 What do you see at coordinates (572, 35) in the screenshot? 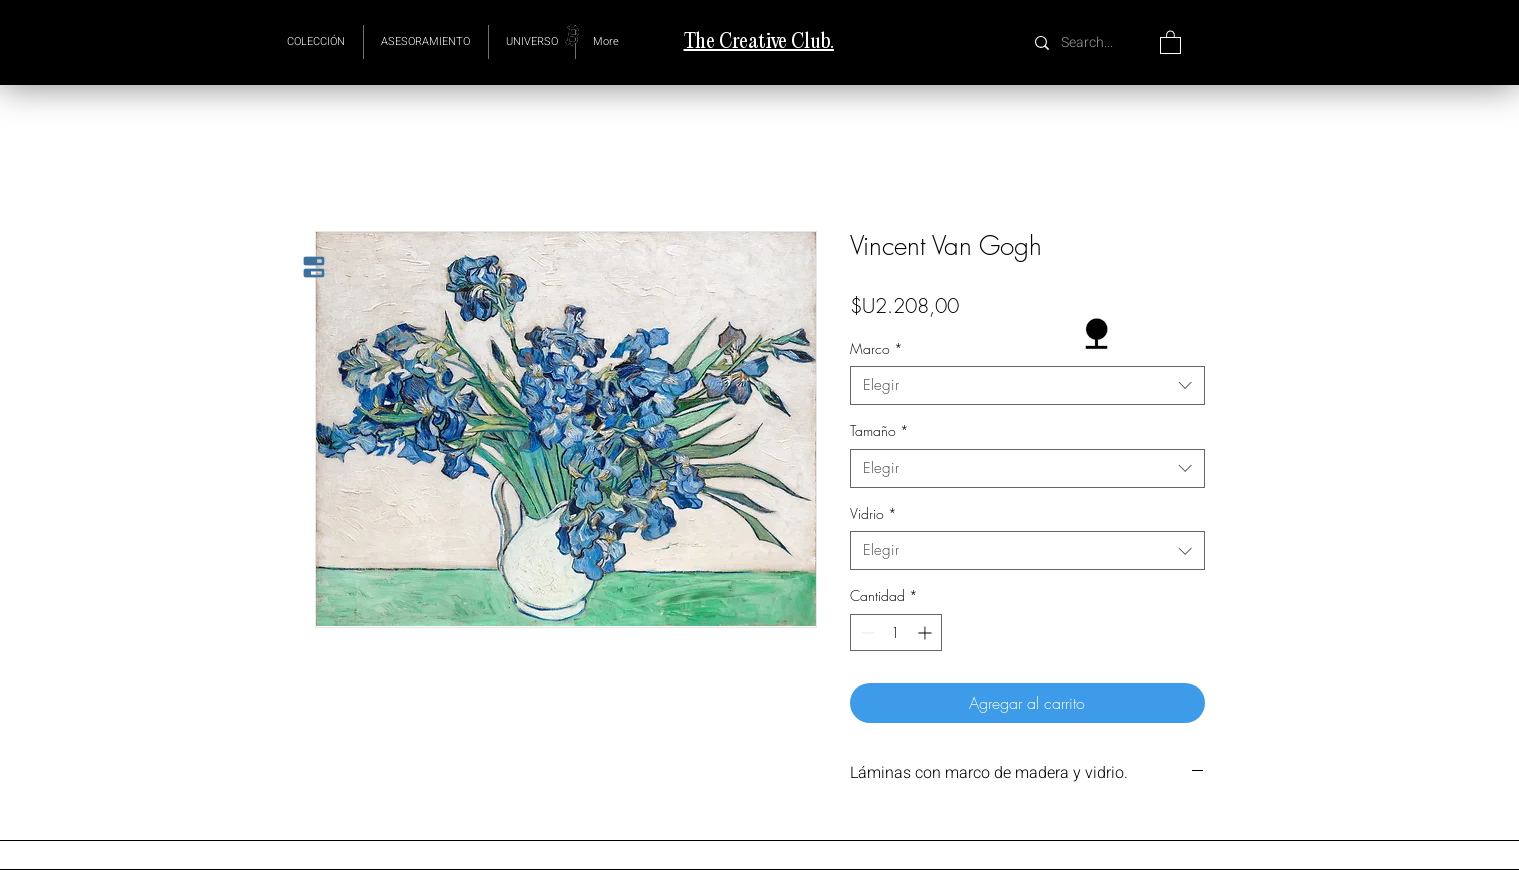
I see `view bitcoin wallet or balance` at bounding box center [572, 35].